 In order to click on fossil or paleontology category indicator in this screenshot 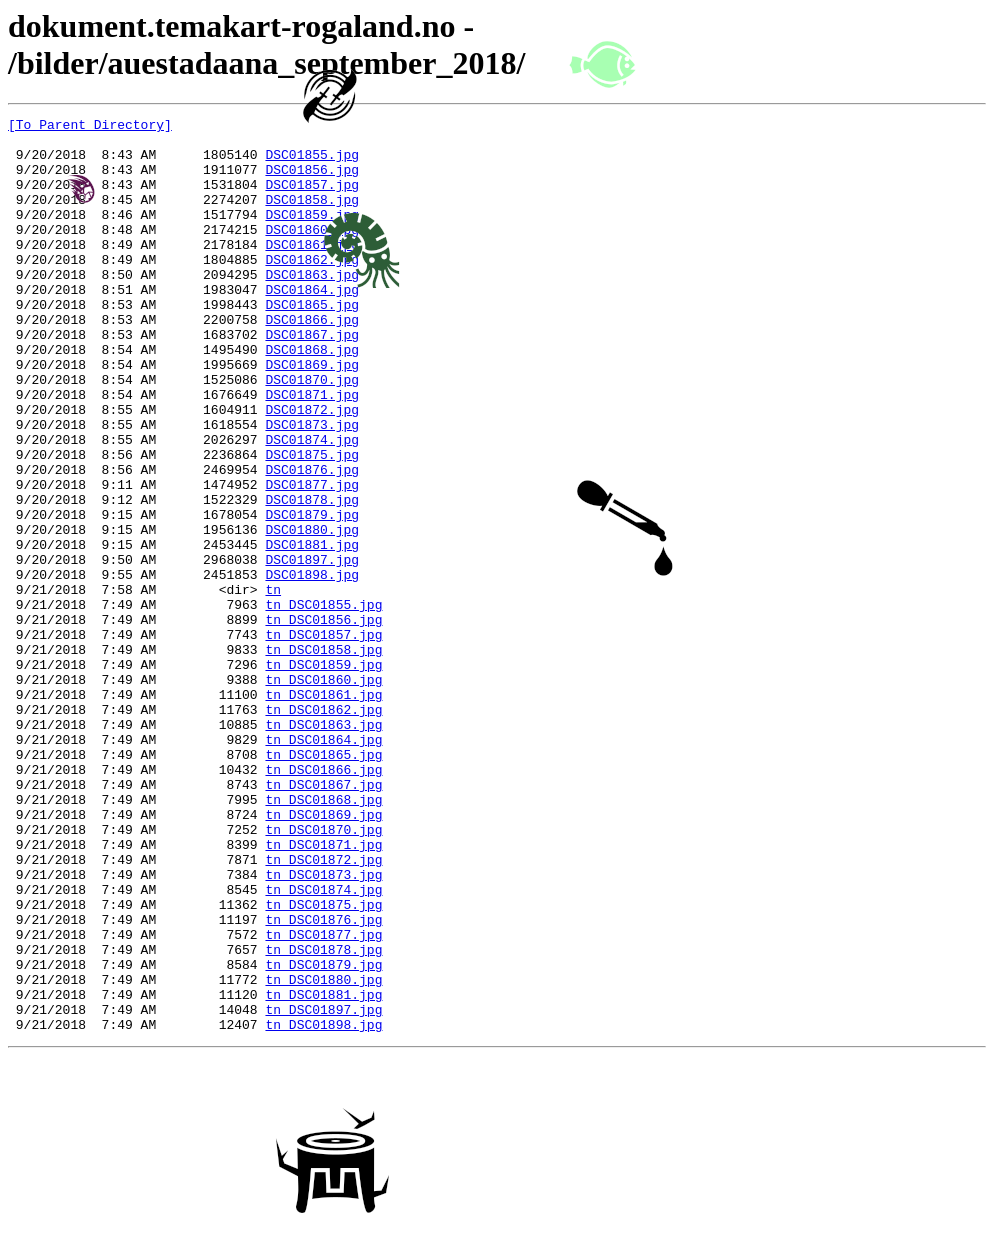, I will do `click(361, 250)`.